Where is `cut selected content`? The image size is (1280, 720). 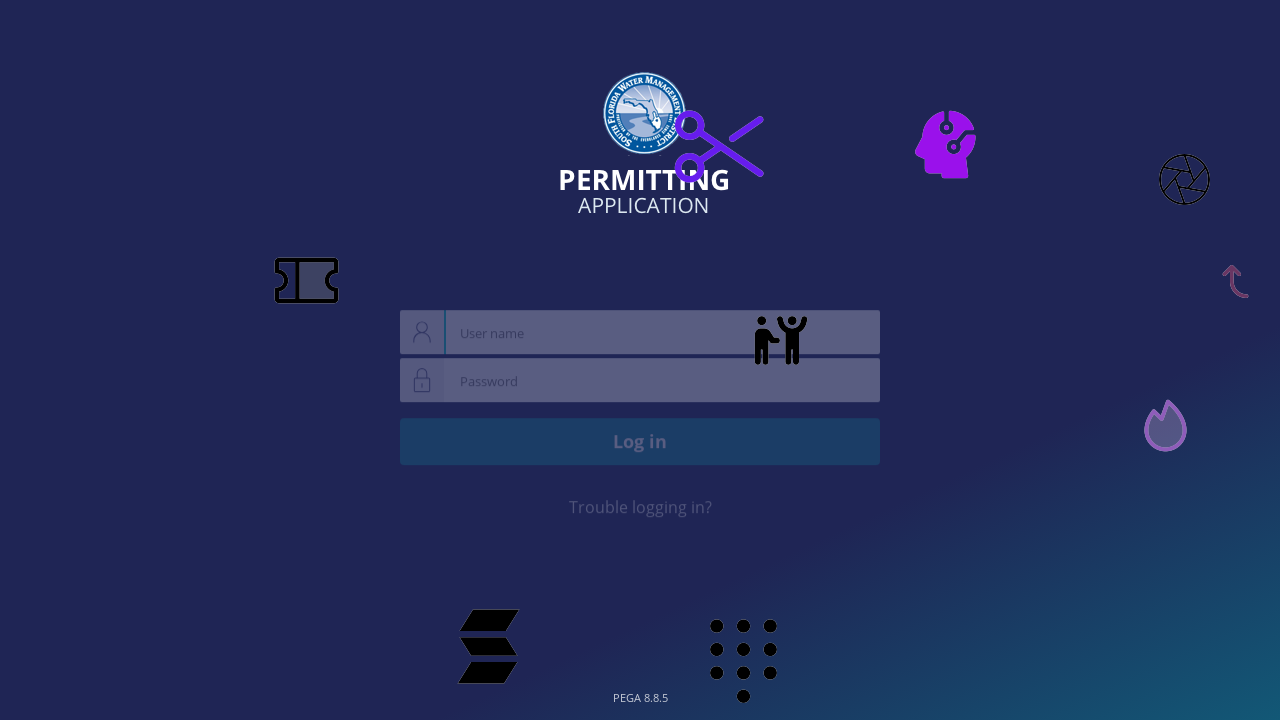 cut selected content is located at coordinates (717, 146).